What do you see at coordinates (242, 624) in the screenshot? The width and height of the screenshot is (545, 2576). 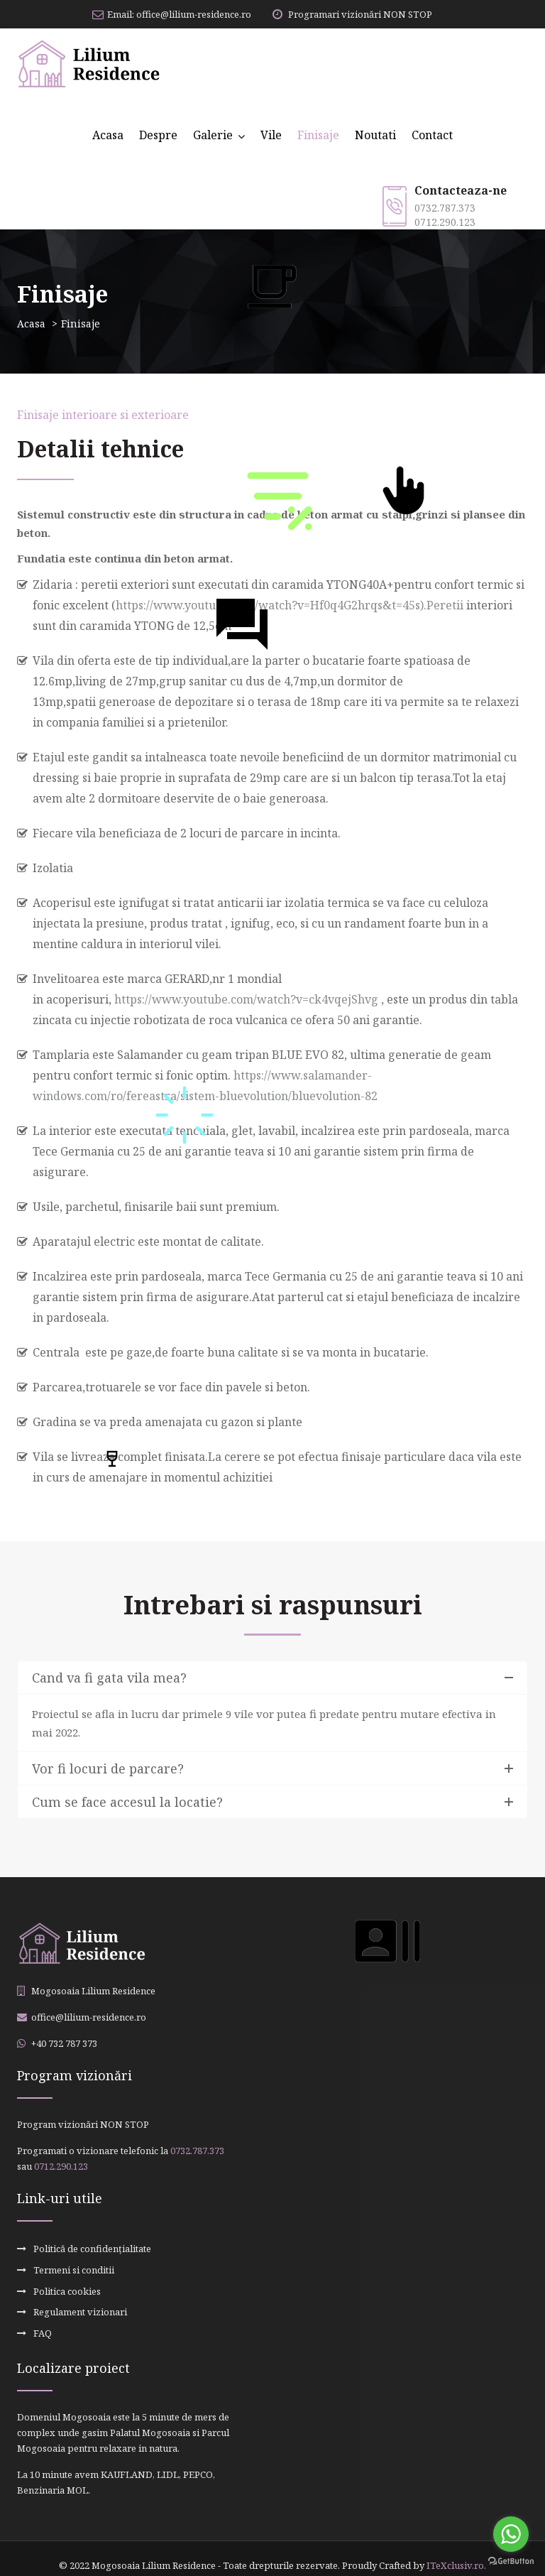 I see `open discussion forum or community chat` at bounding box center [242, 624].